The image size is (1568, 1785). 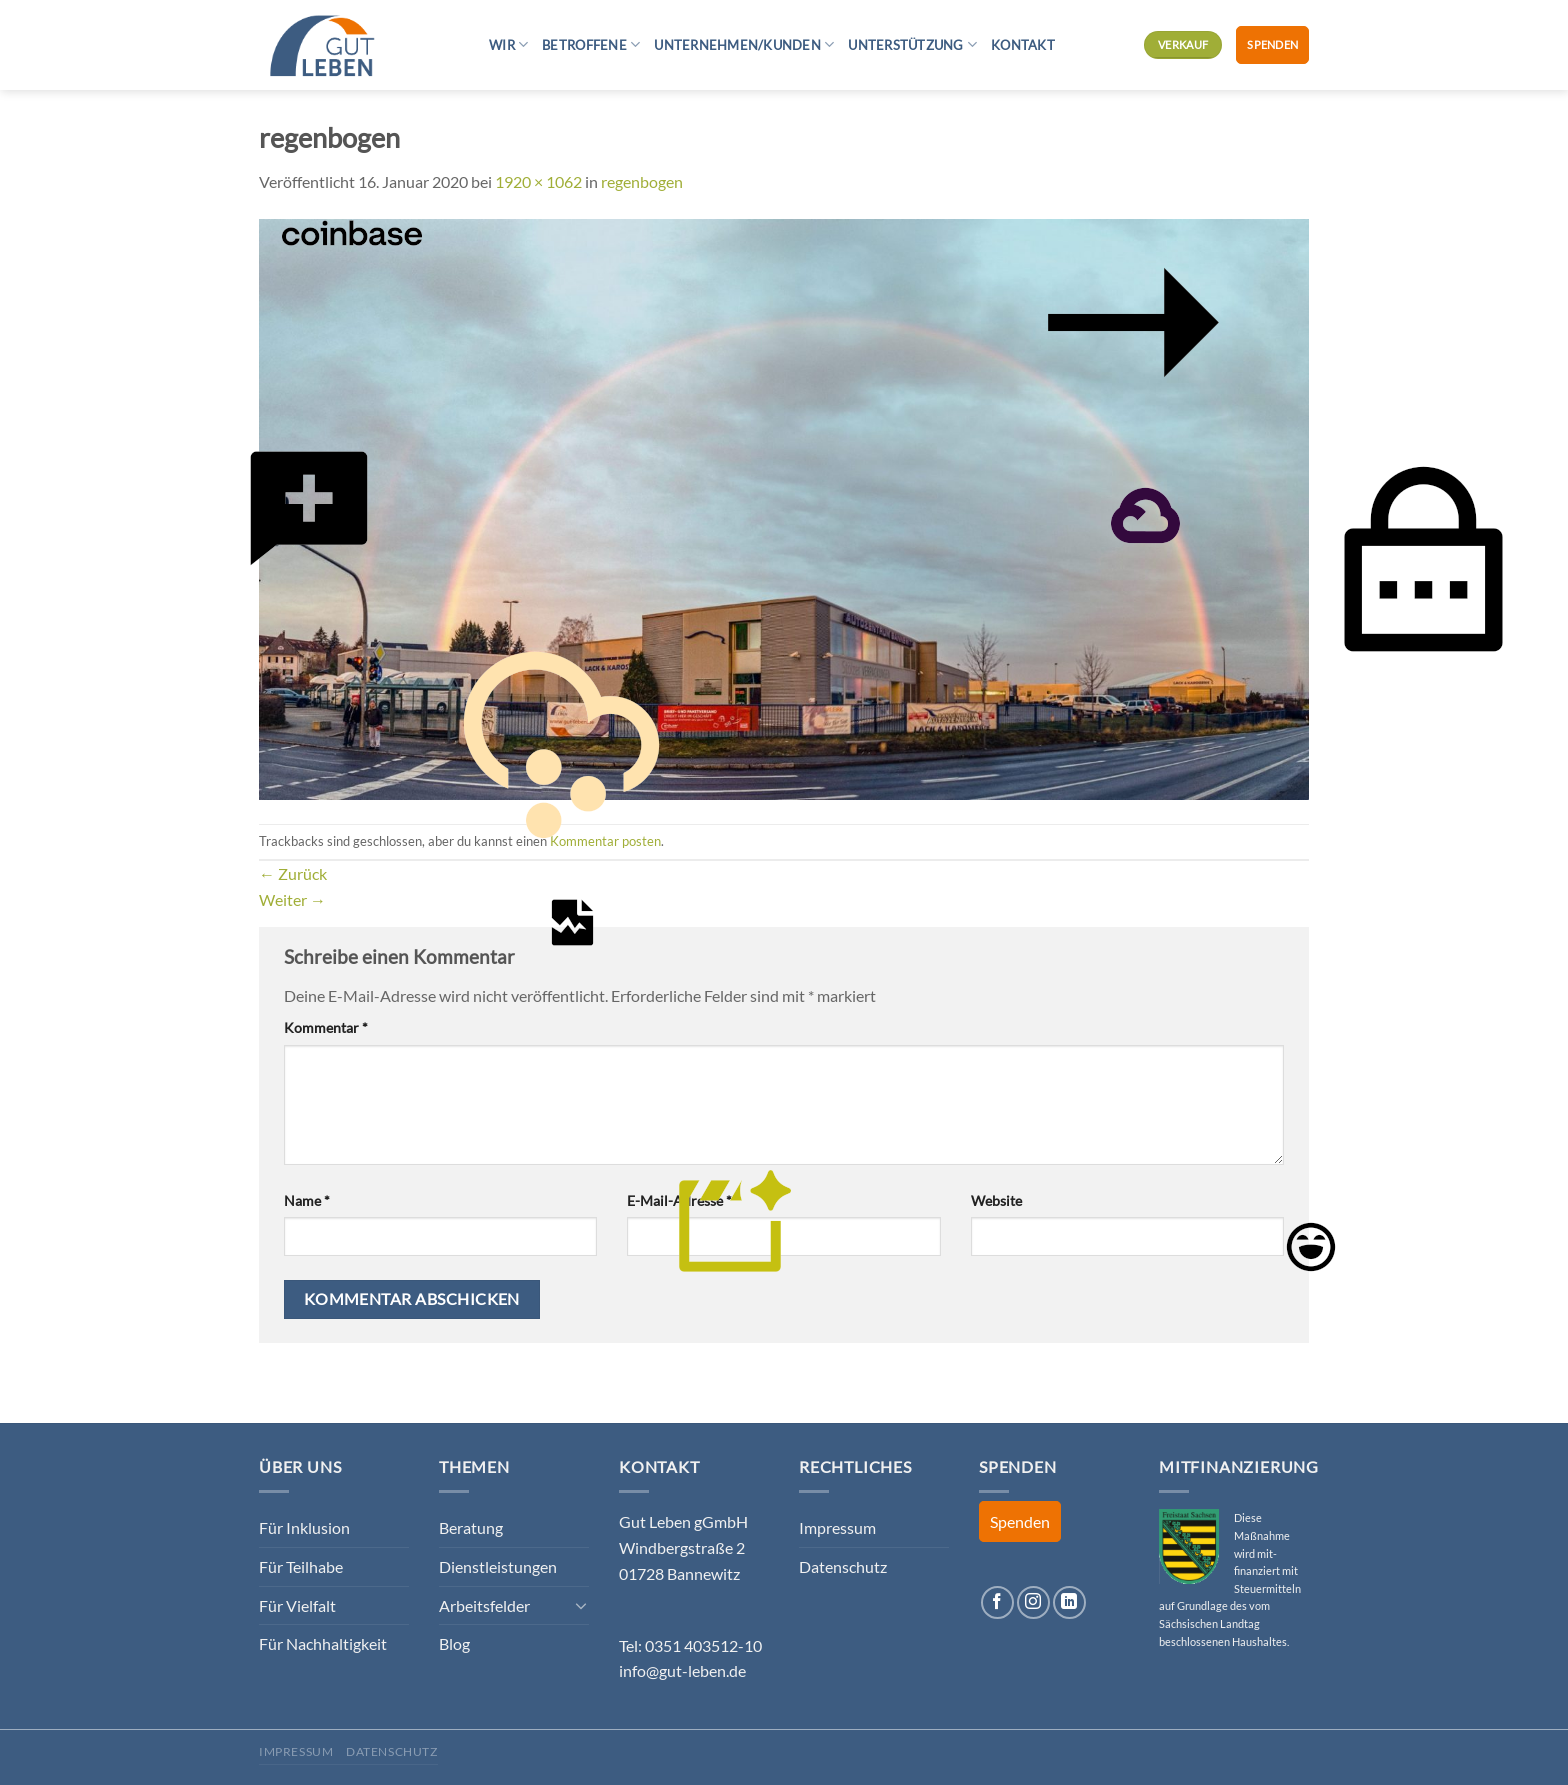 I want to click on indicates a corrupted or damaged file, so click(x=572, y=922).